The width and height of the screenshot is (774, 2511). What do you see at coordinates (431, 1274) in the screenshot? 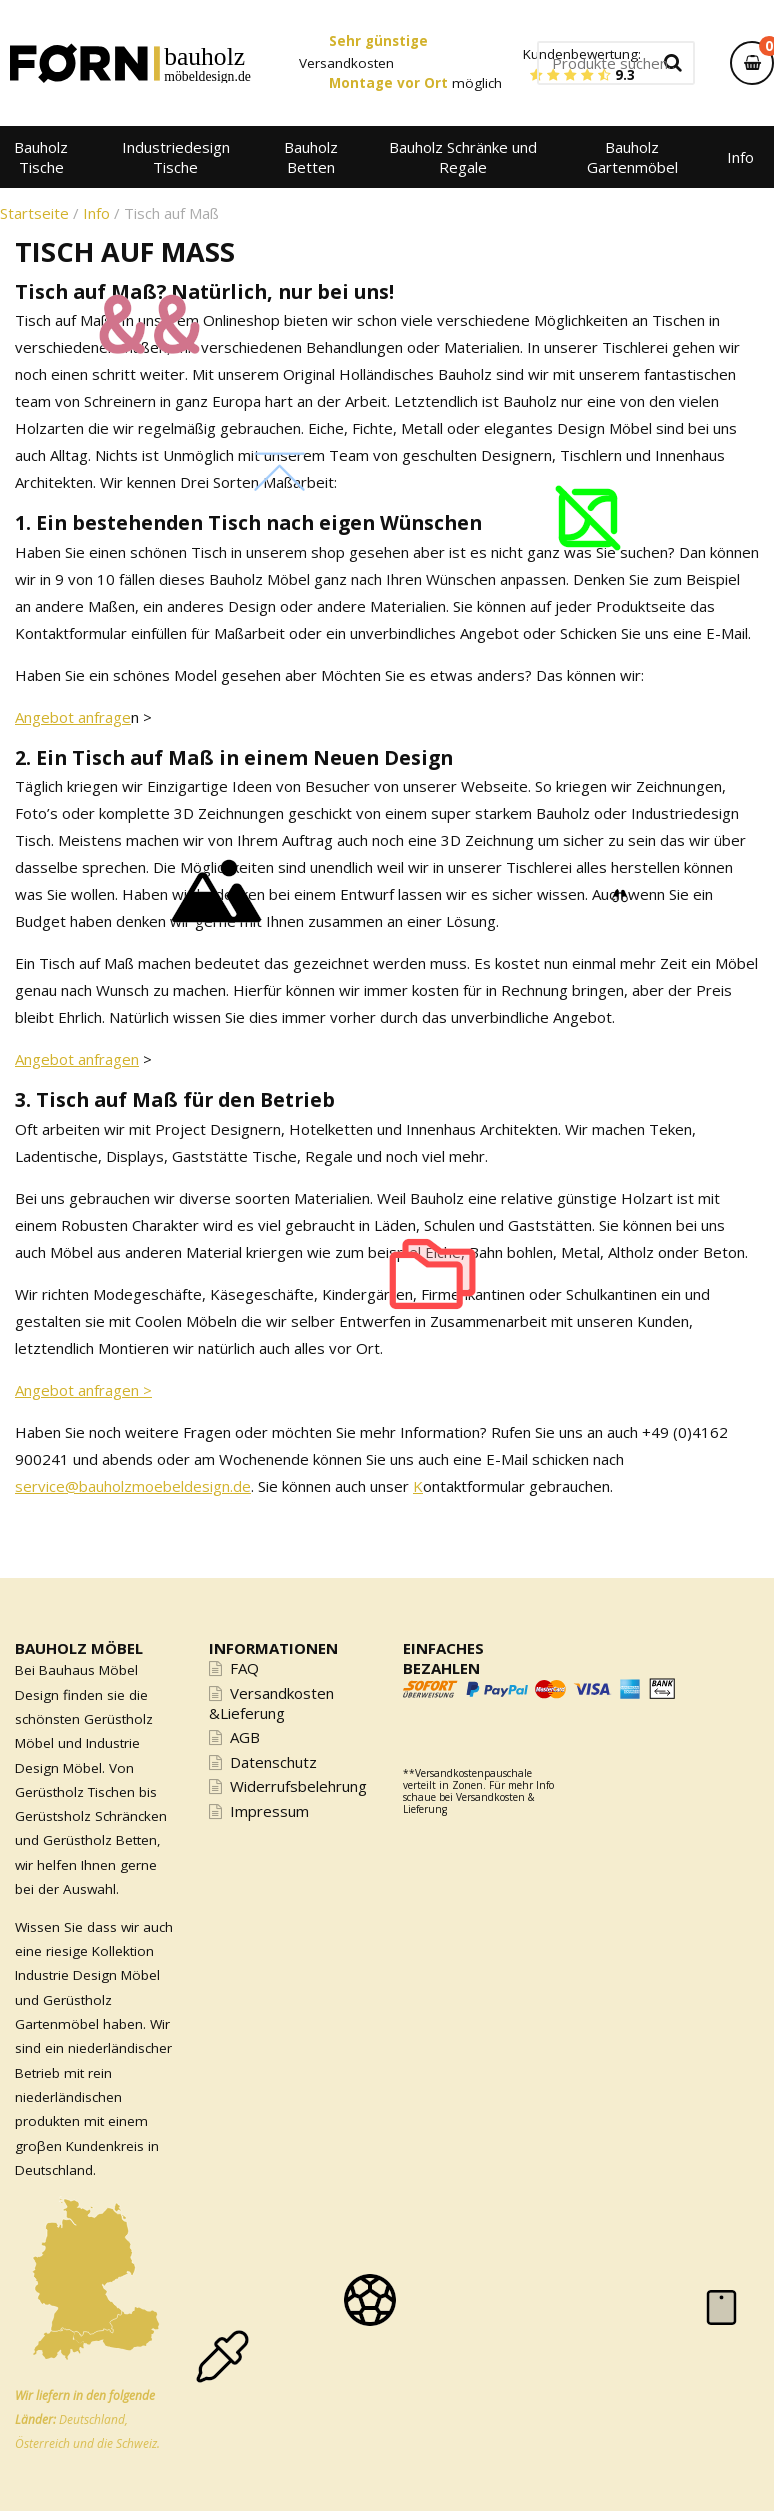
I see `browse multiple folders or directories` at bounding box center [431, 1274].